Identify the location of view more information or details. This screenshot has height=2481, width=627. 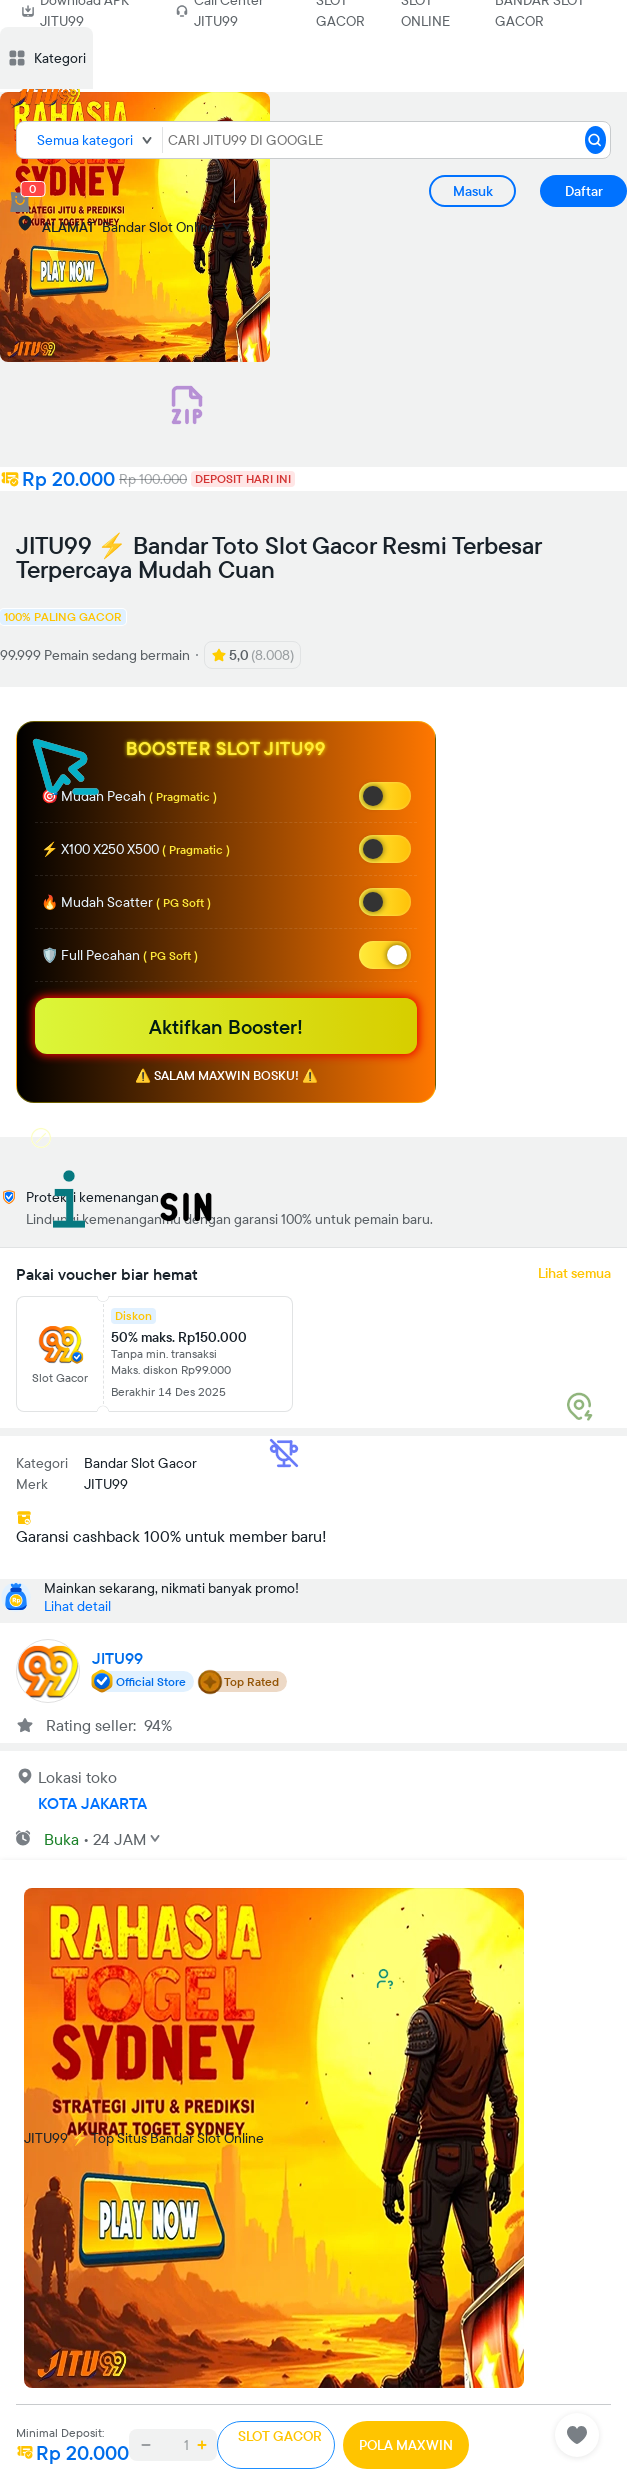
(69, 1199).